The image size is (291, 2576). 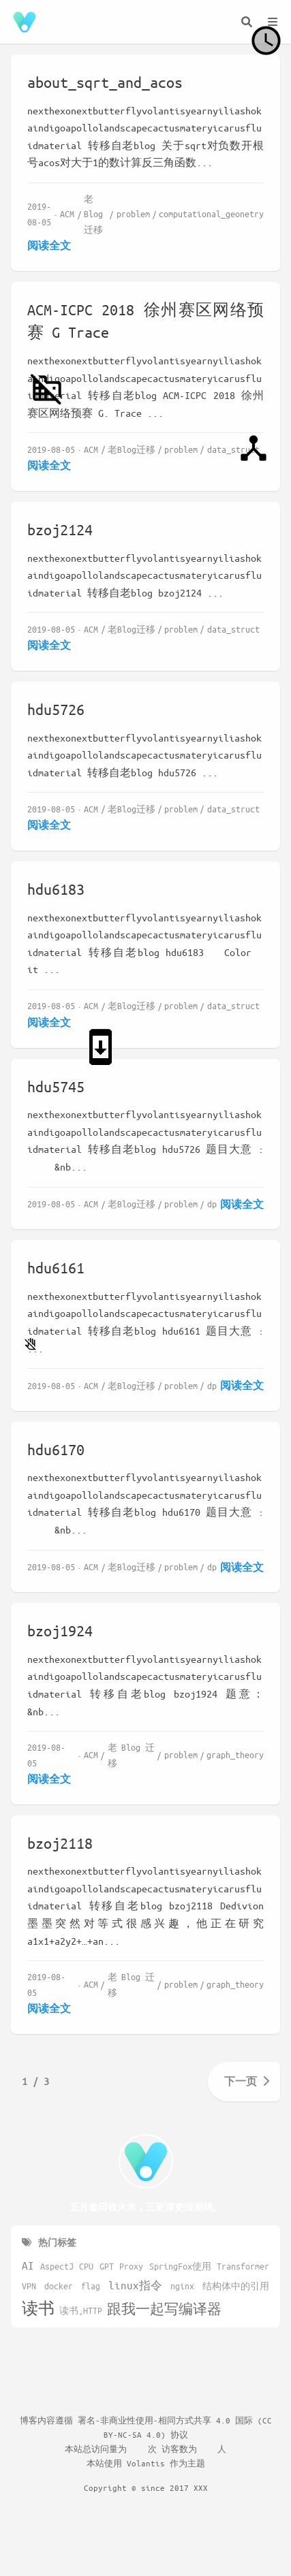 What do you see at coordinates (266, 40) in the screenshot?
I see `view time or clock settings` at bounding box center [266, 40].